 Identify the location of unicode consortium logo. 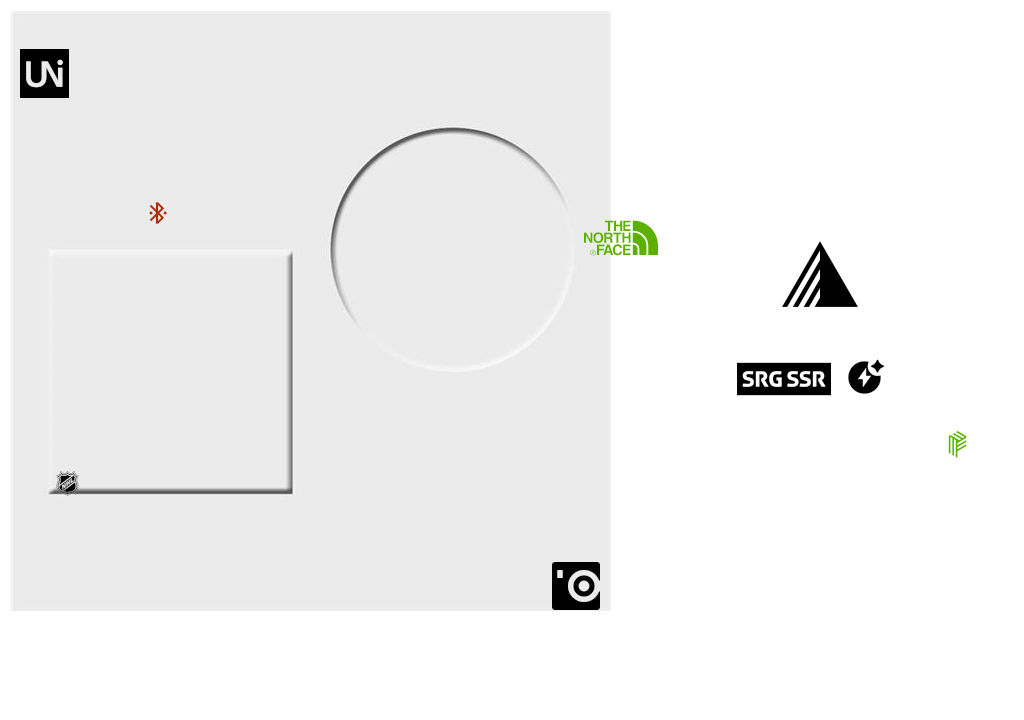
(44, 73).